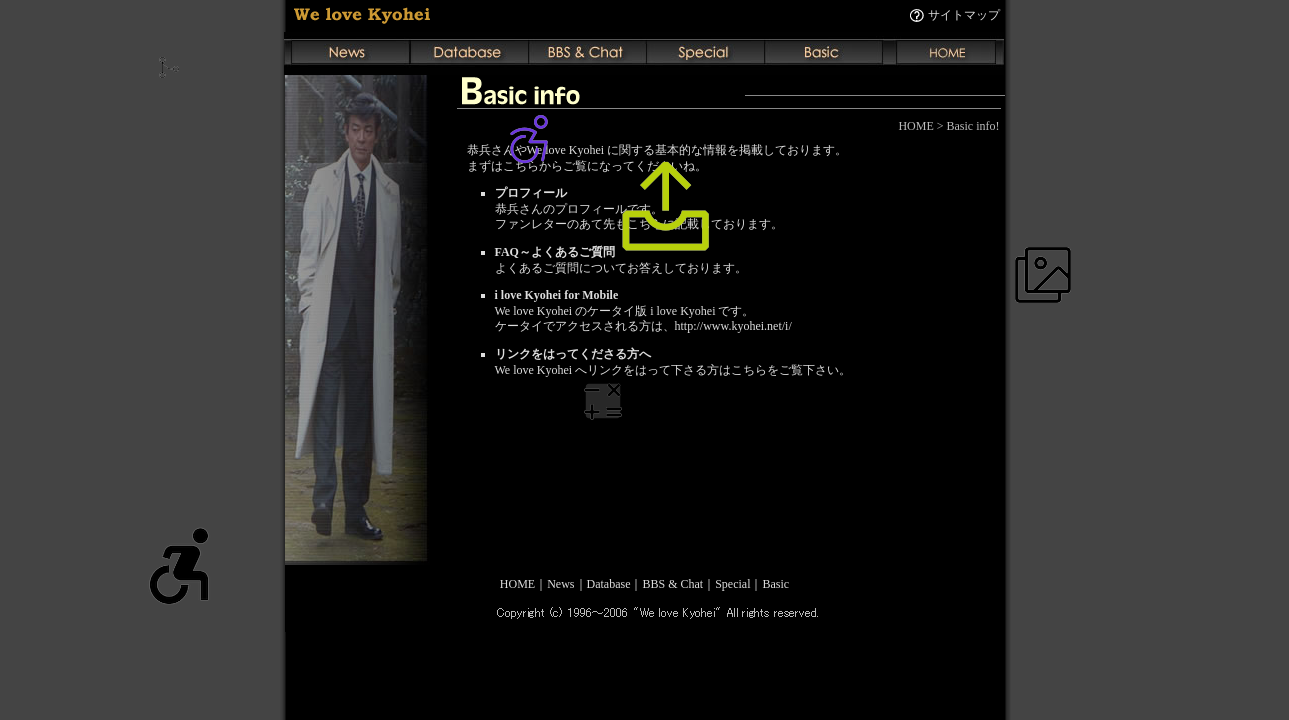  Describe the element at coordinates (669, 204) in the screenshot. I see `pop changes from git stash` at that location.